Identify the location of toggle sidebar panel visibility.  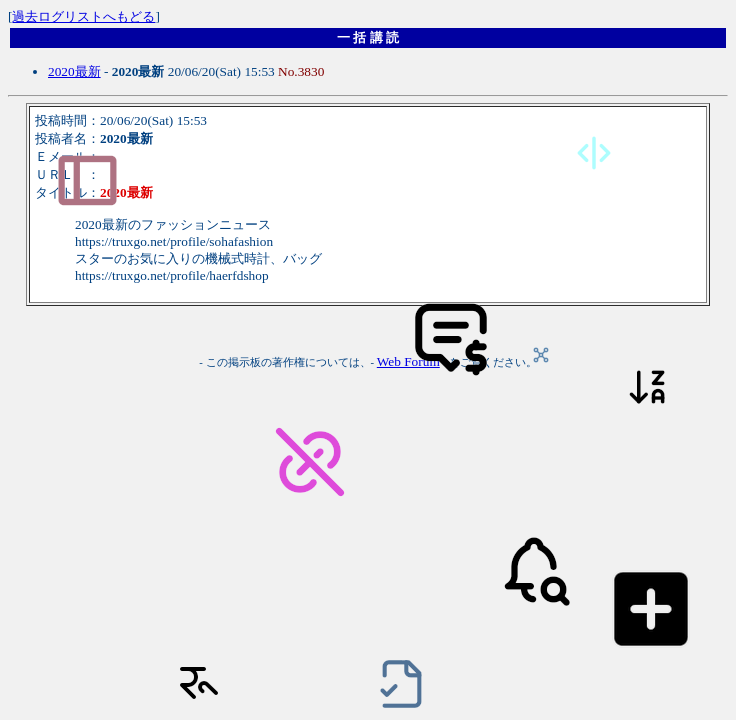
(87, 180).